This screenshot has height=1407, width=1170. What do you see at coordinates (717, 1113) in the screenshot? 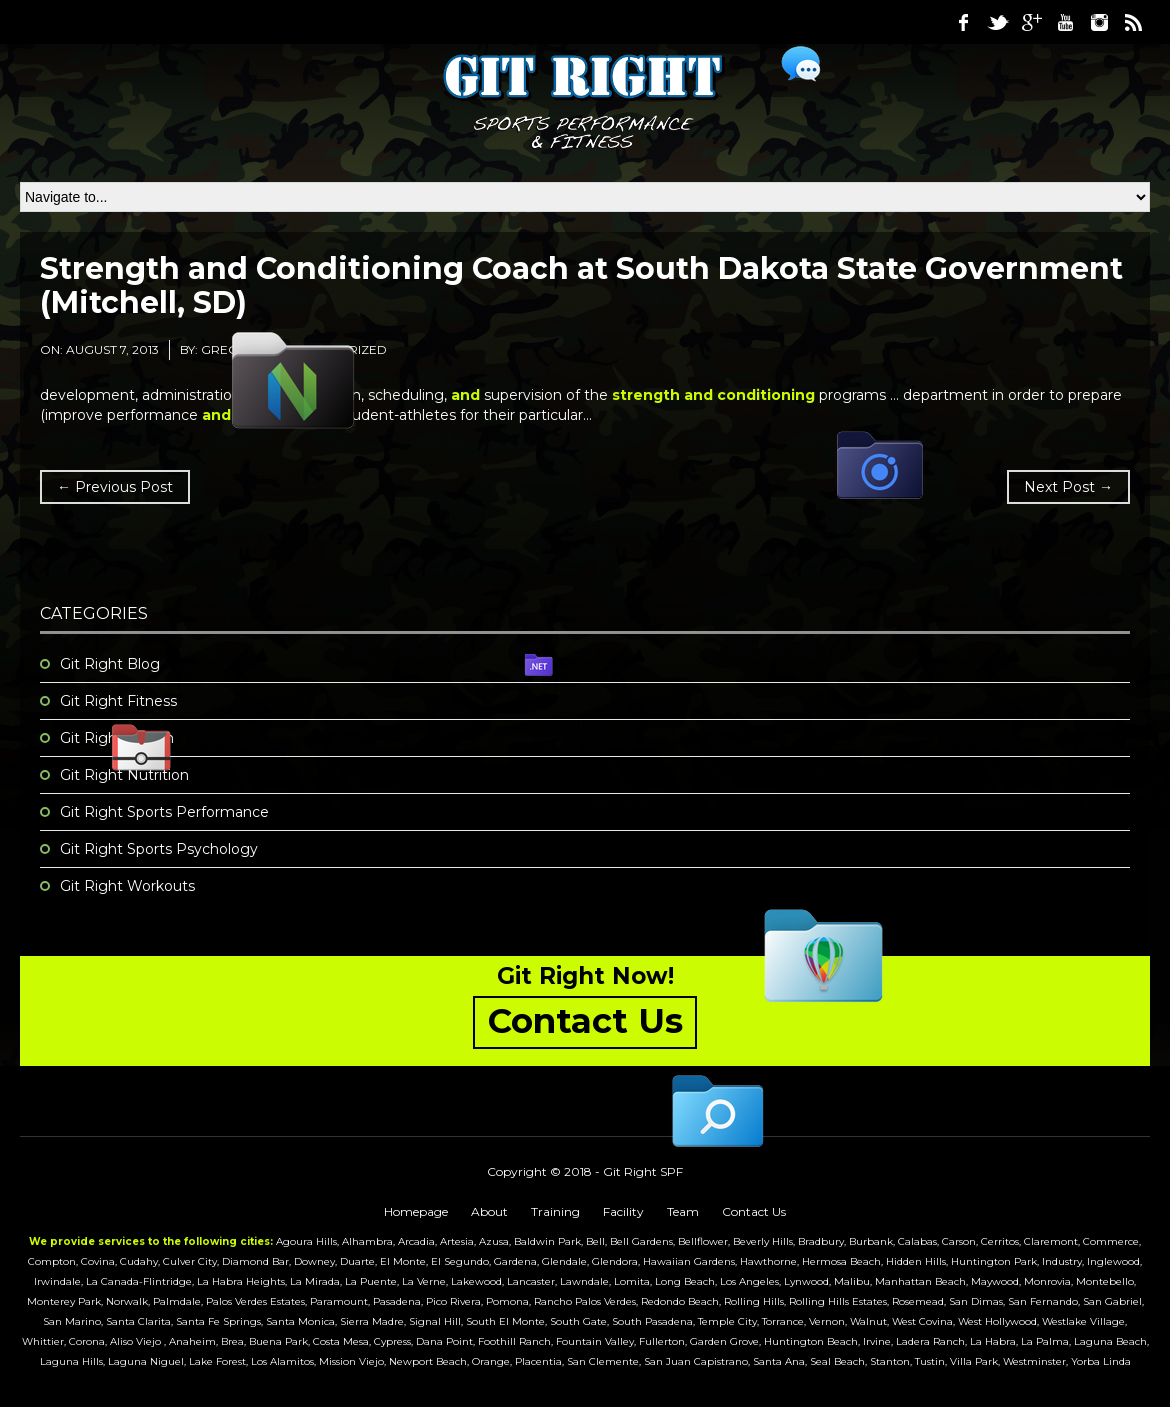
I see `search within folder contents` at bounding box center [717, 1113].